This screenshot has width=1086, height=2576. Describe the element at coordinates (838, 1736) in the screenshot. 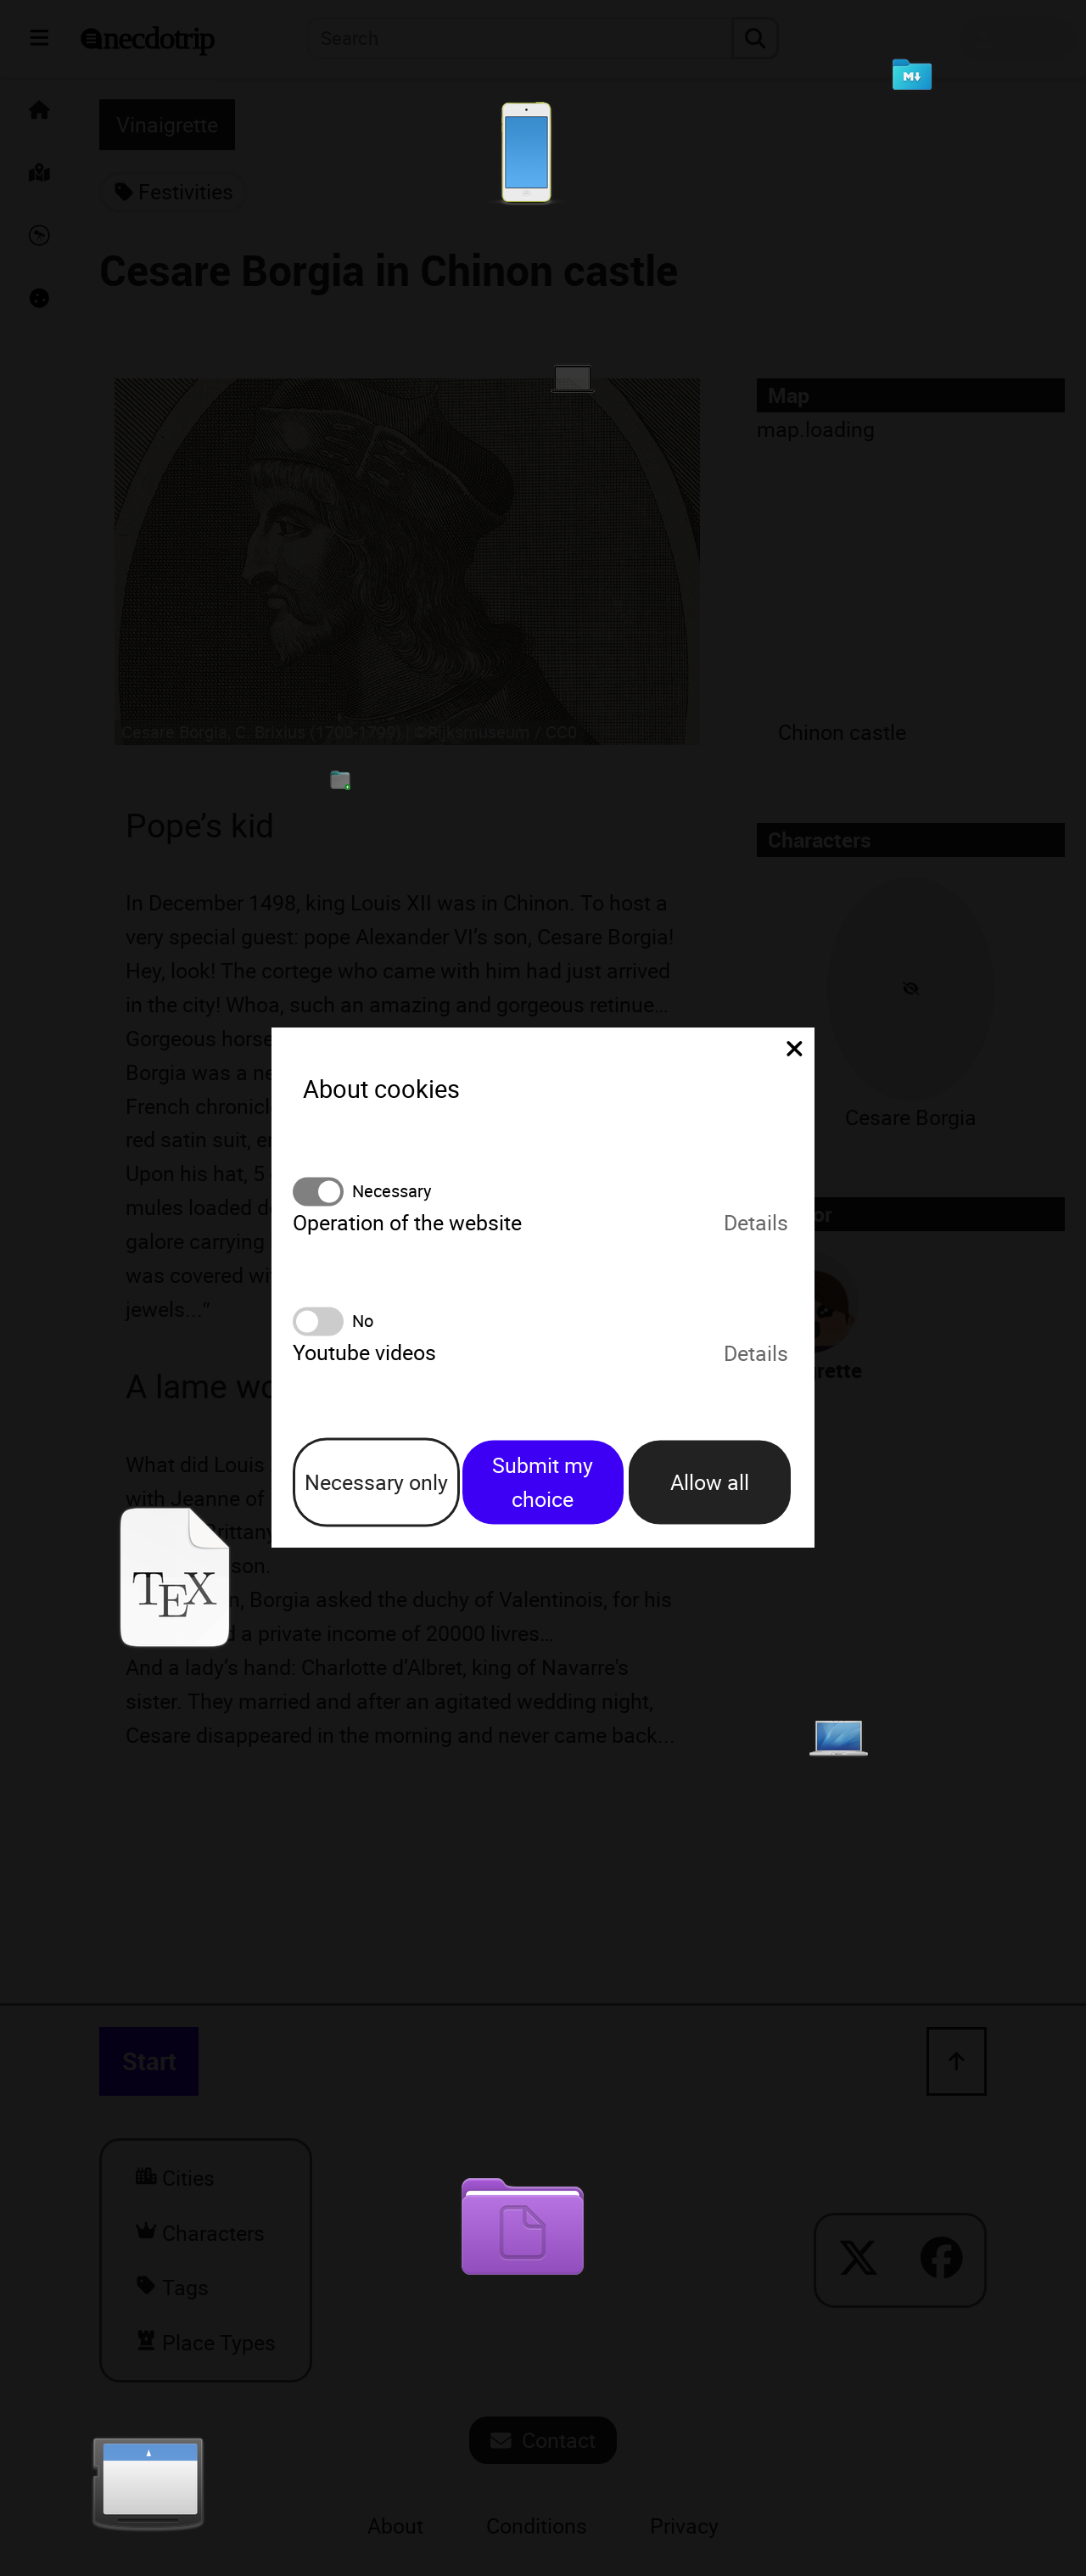

I see `represents a macbook pro device in system settings` at that location.